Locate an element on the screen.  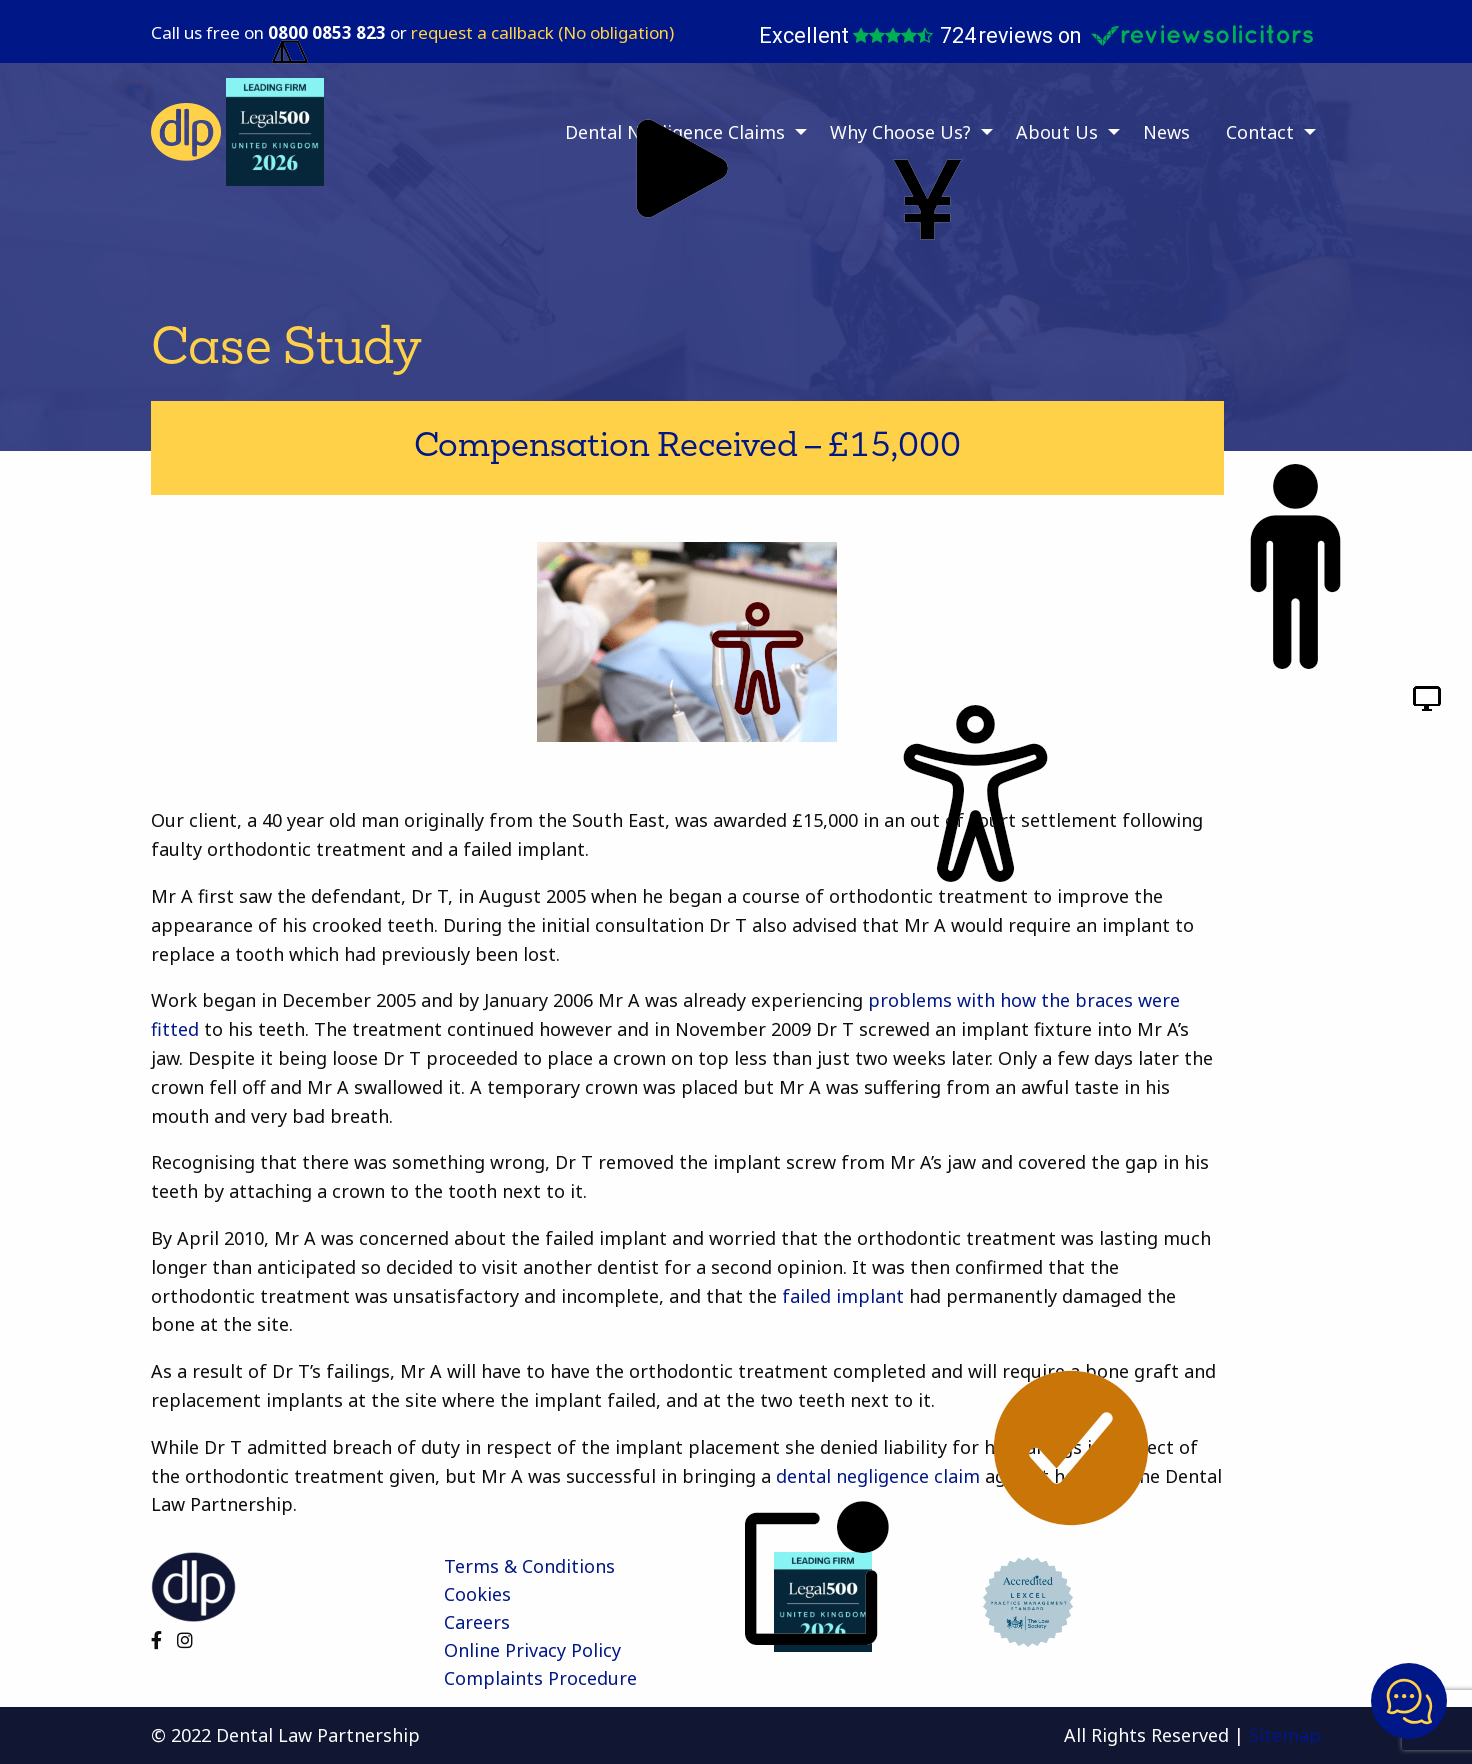
access accessibility settings is located at coordinates (757, 658).